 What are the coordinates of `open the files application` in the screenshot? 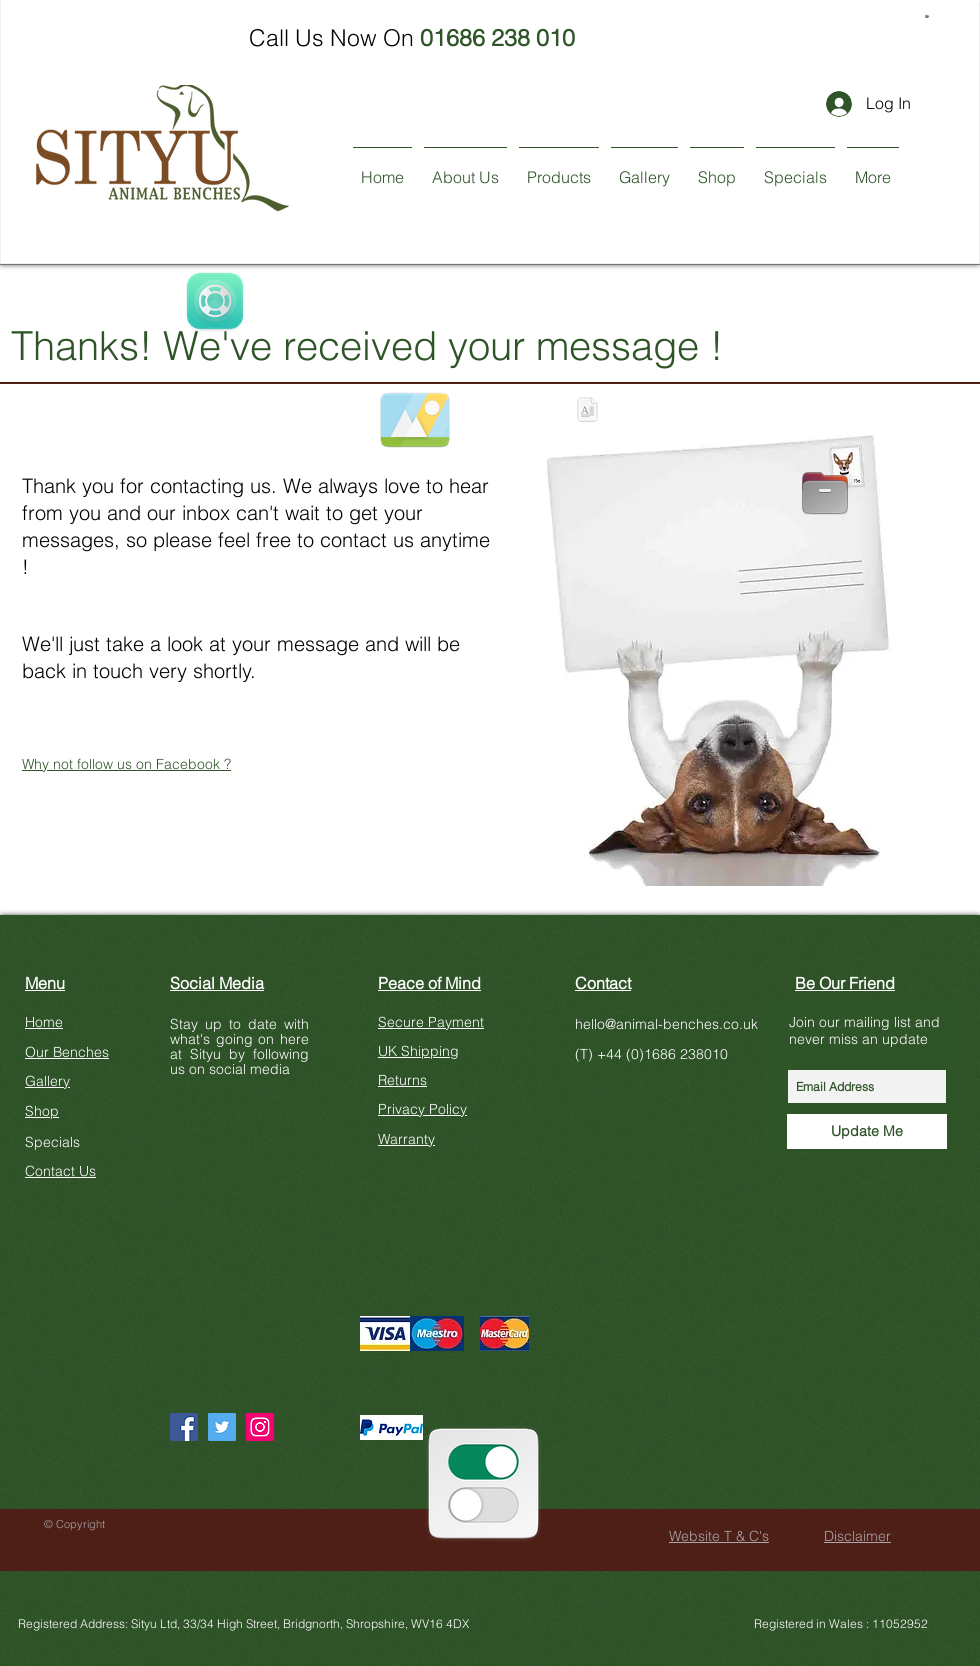 It's located at (825, 493).